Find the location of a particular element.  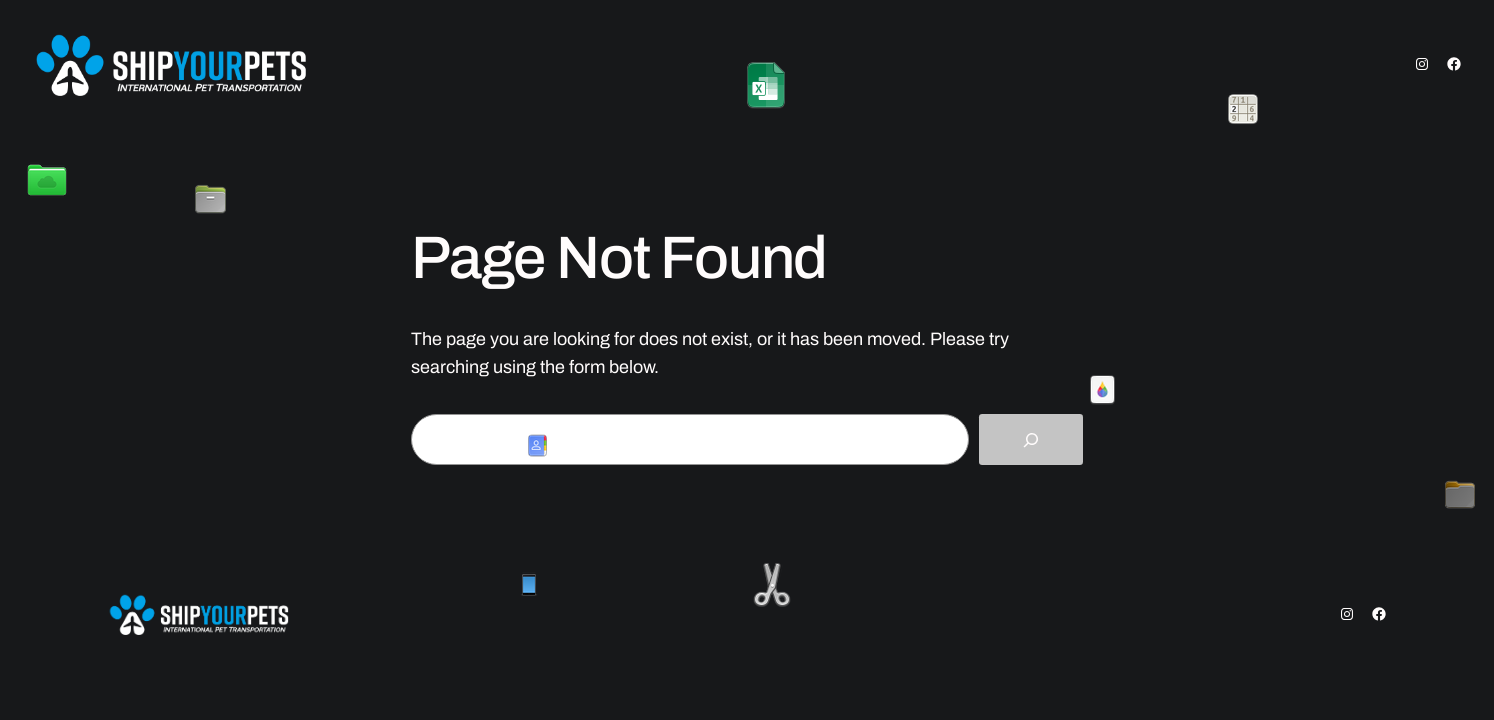

open the contacts app is located at coordinates (537, 445).